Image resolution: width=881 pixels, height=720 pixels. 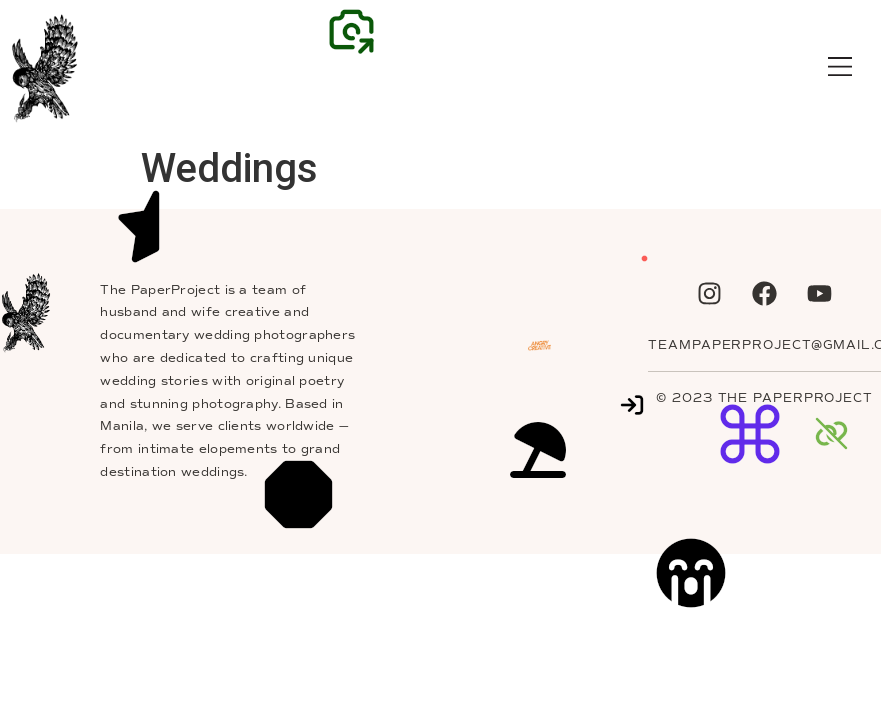 I want to click on access keyboard shortcuts, so click(x=750, y=434).